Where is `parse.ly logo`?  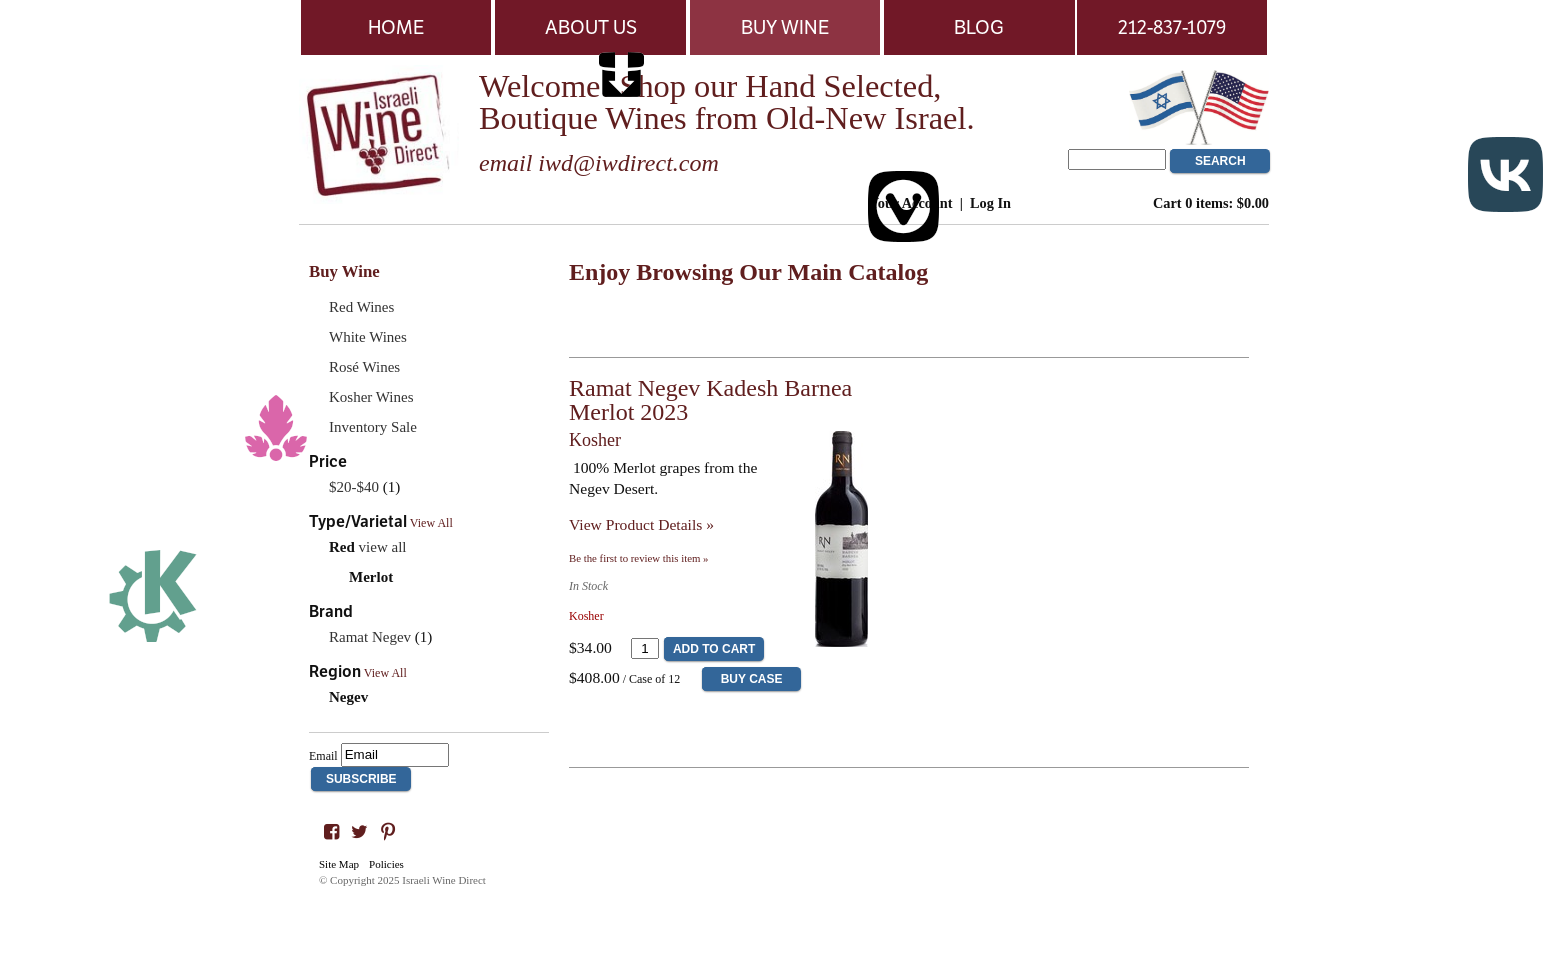
parse.ly logo is located at coordinates (276, 428).